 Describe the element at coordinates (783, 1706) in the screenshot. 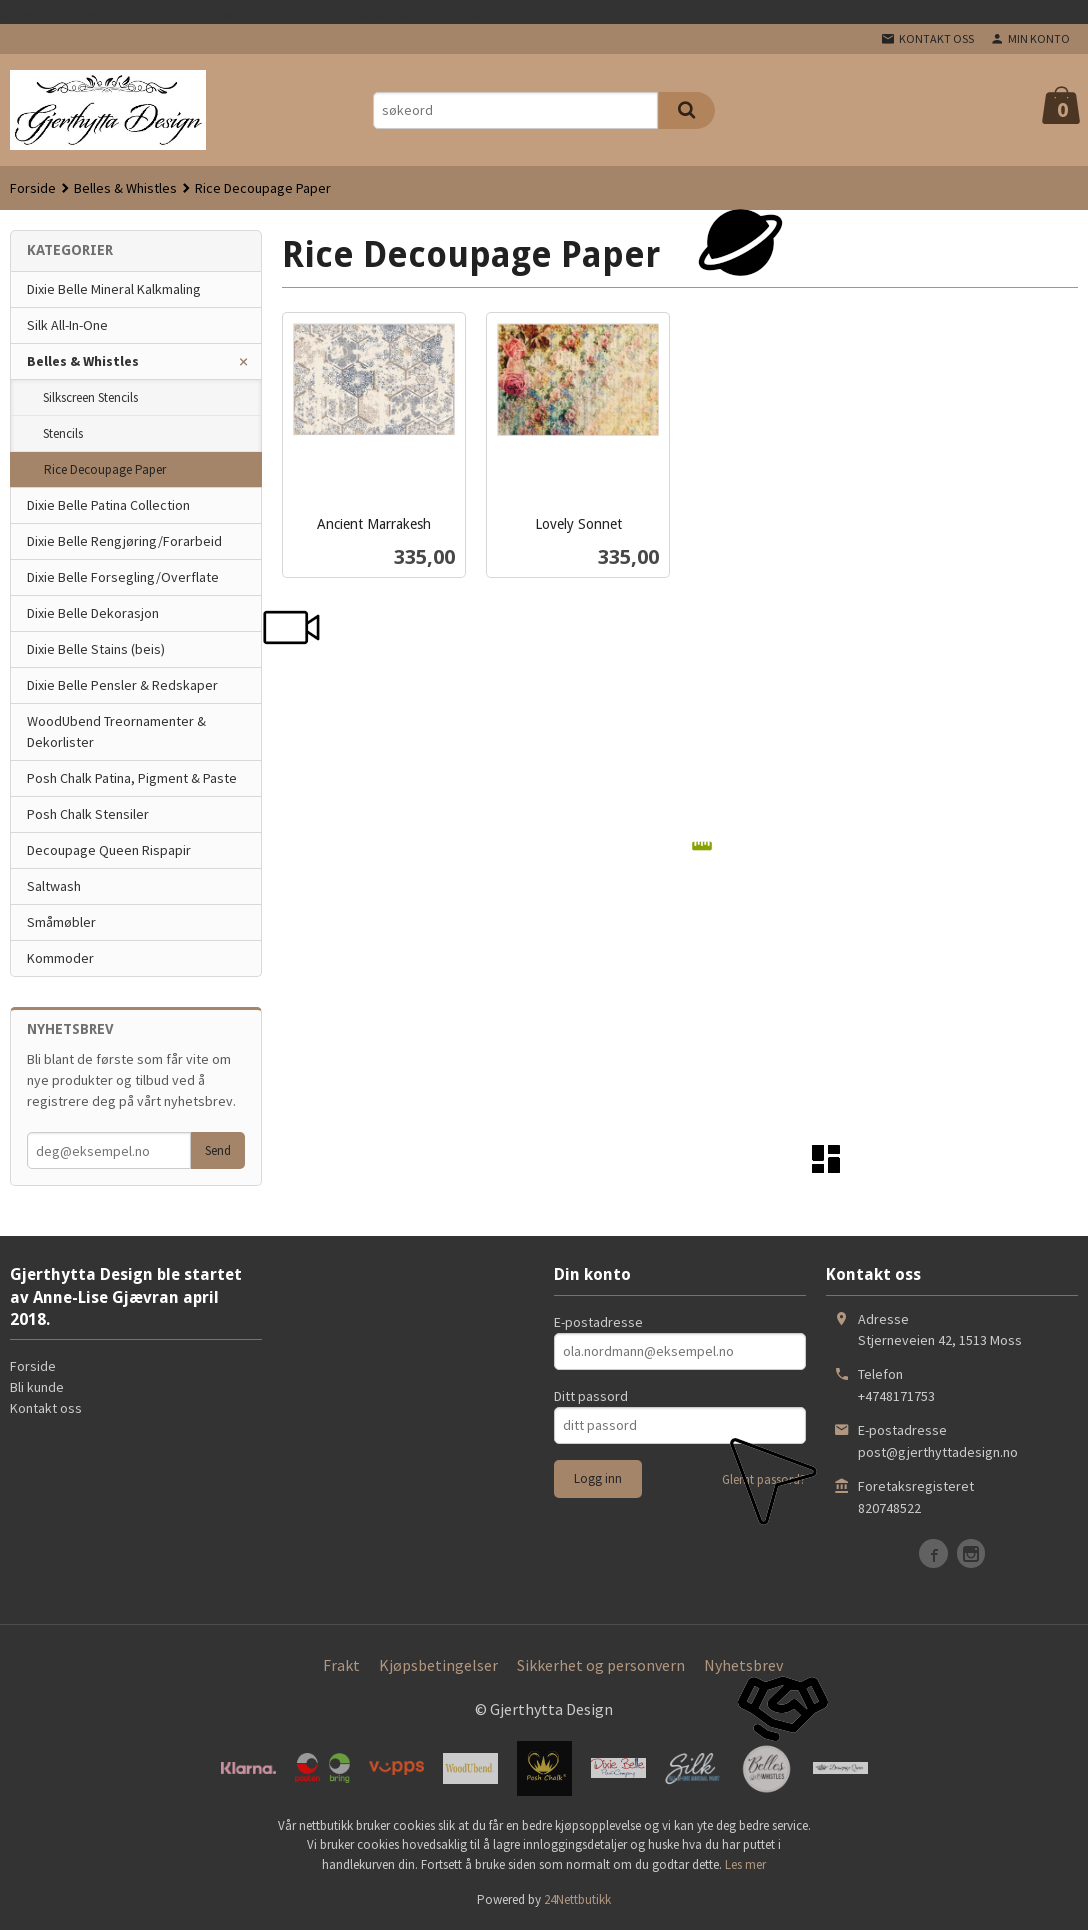

I see `indicates a partnership or collaboration` at that location.